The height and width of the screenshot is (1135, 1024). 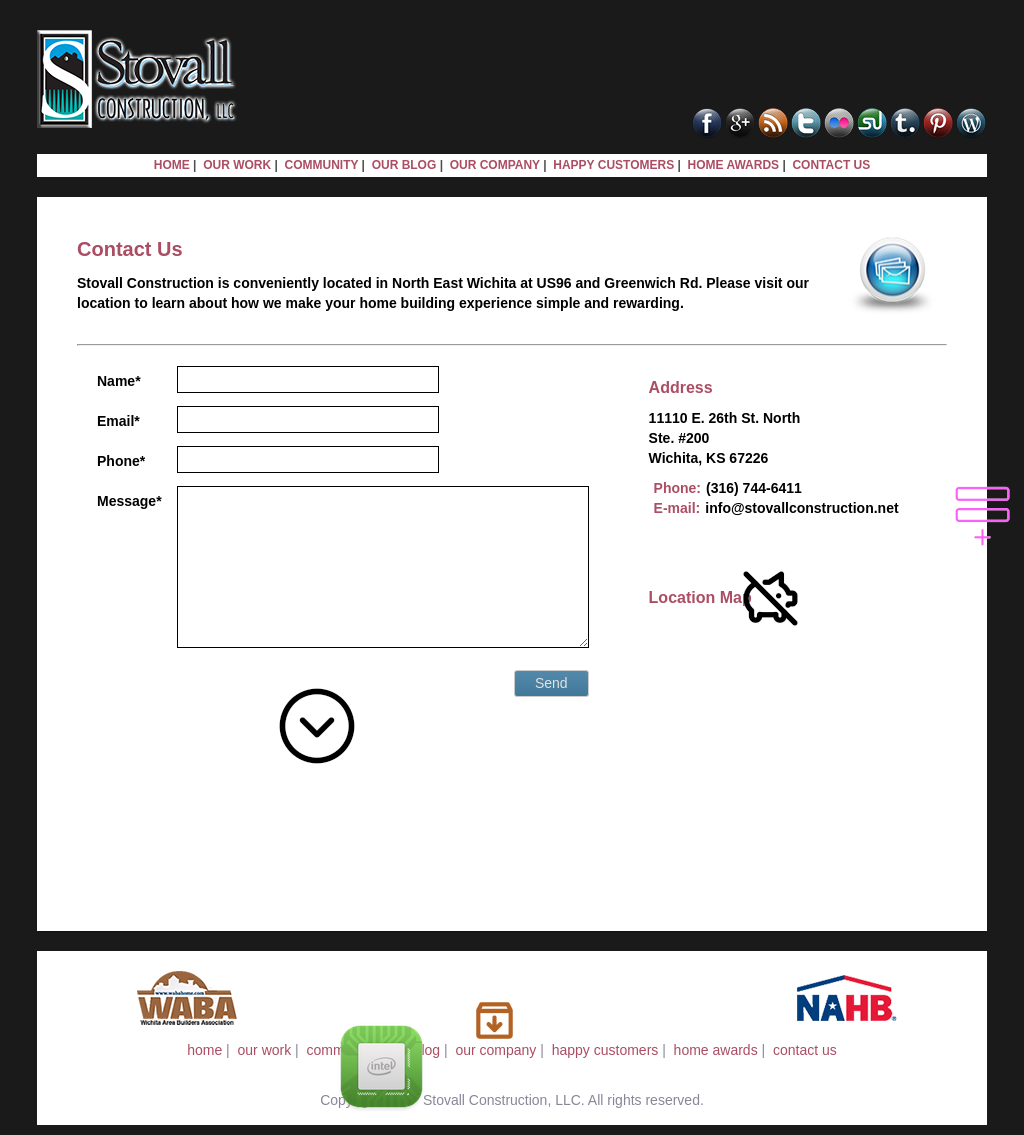 I want to click on download to local storage, so click(x=494, y=1020).